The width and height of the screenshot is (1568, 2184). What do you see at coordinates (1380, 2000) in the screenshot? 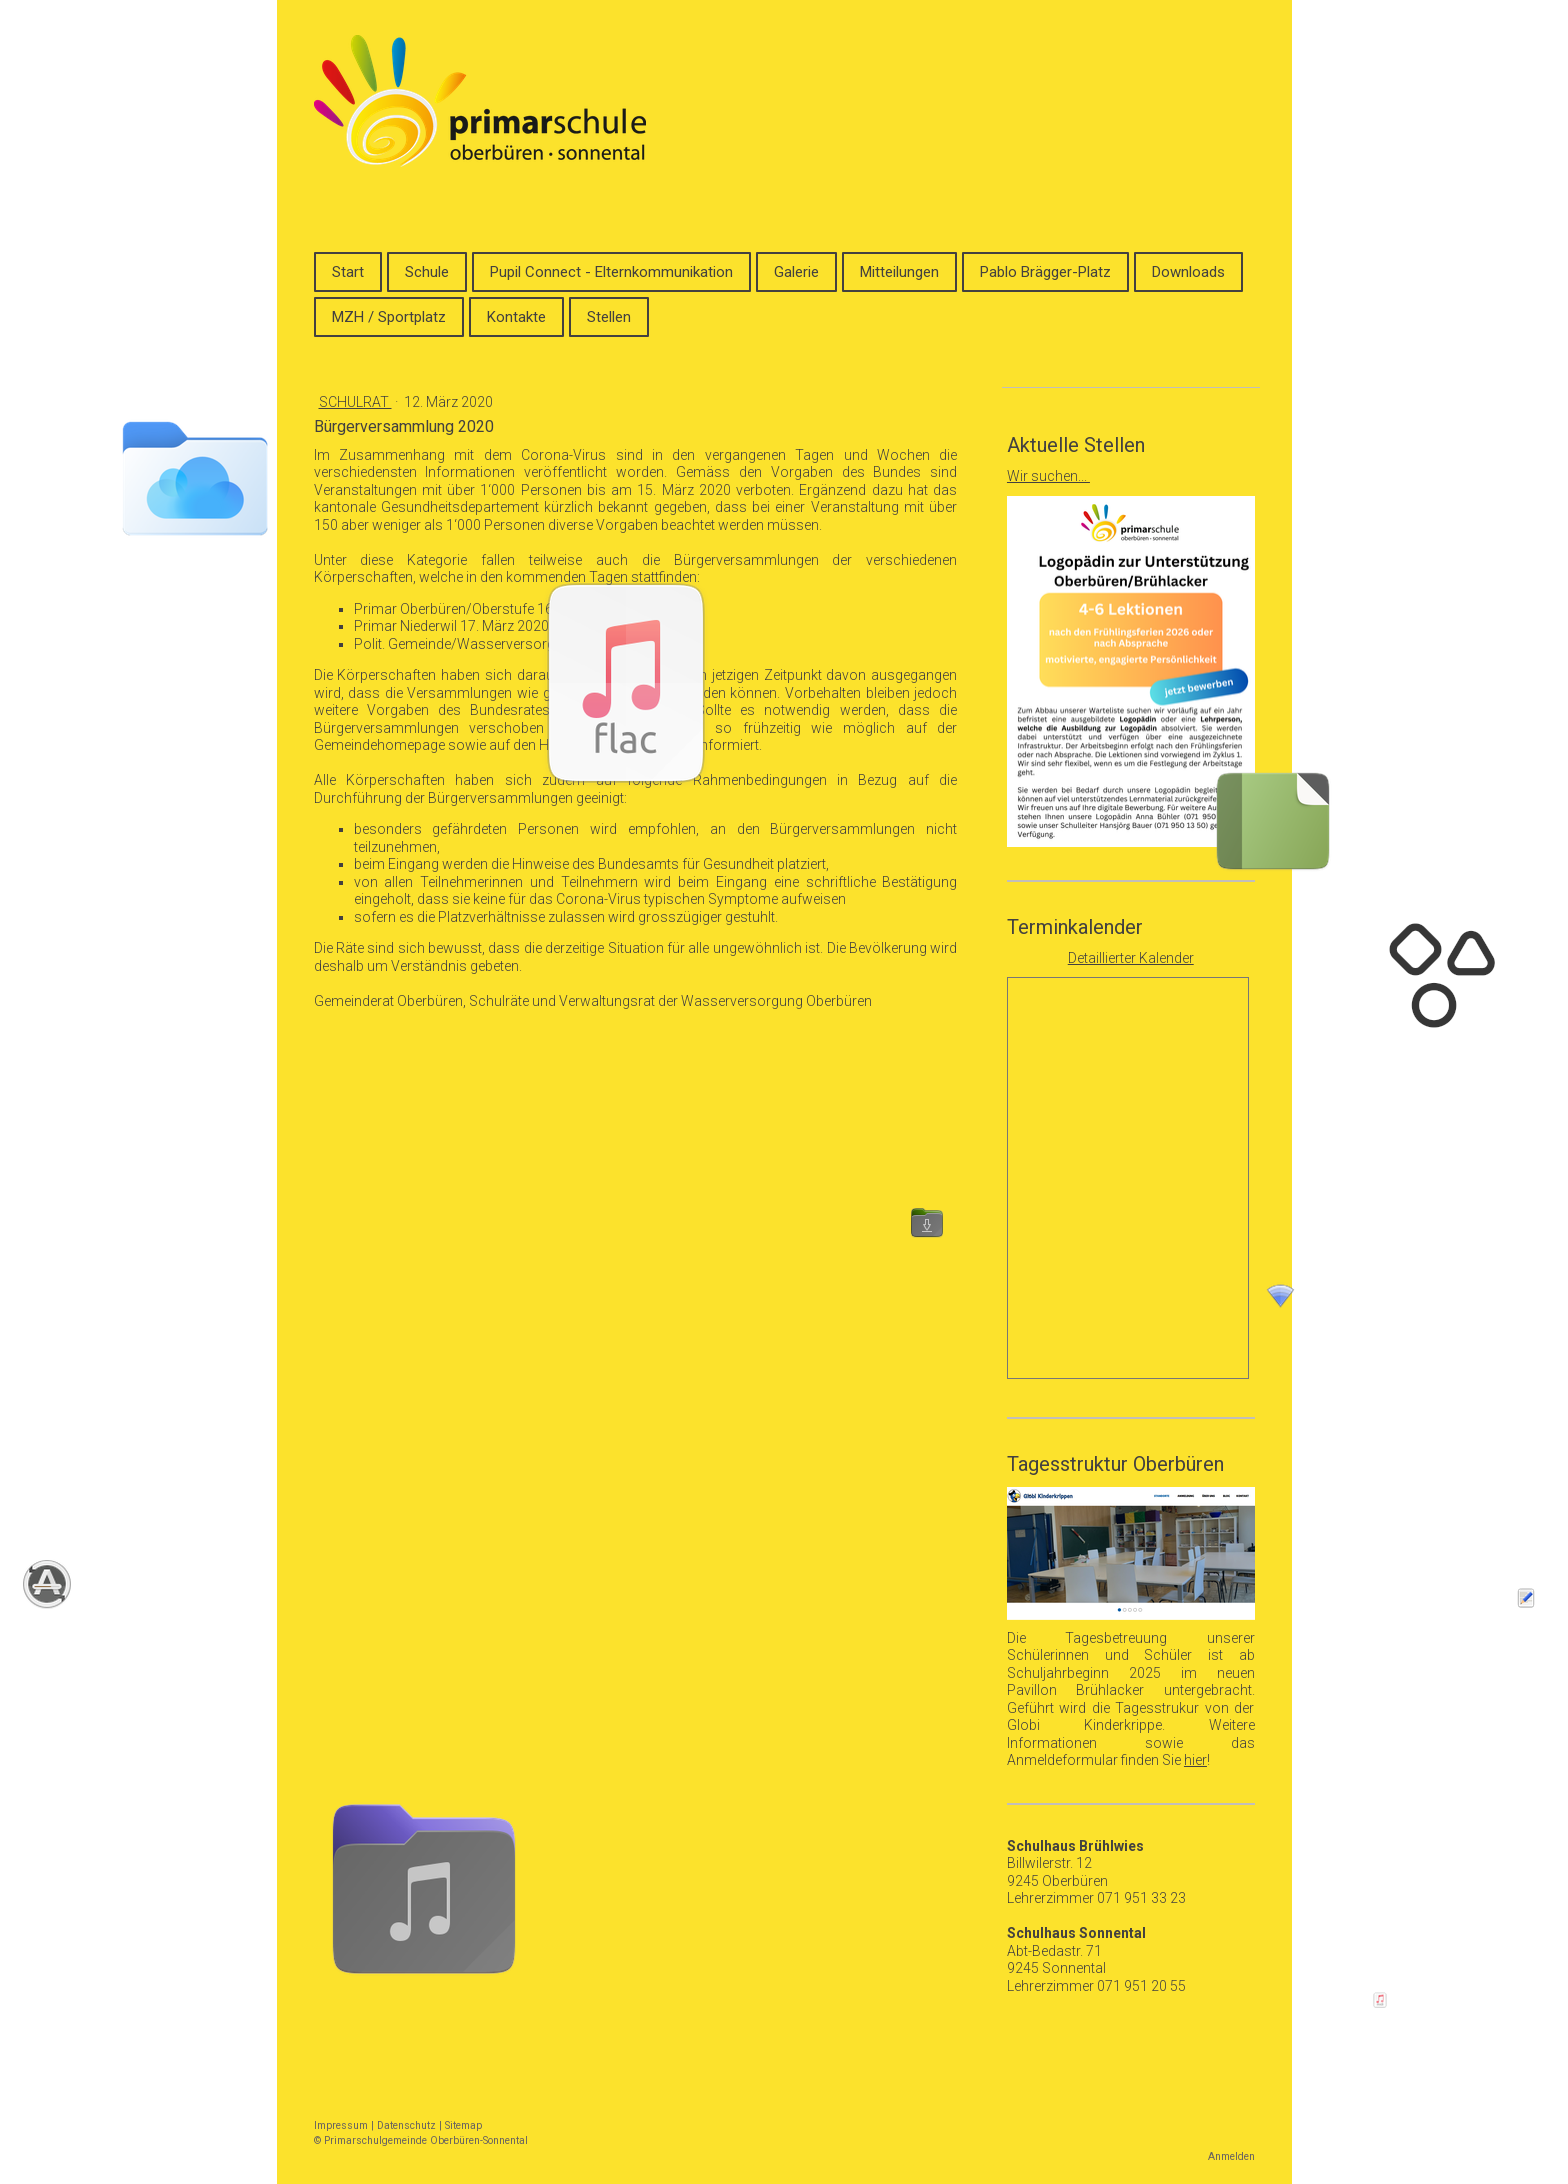
I see `a midi audio file` at bounding box center [1380, 2000].